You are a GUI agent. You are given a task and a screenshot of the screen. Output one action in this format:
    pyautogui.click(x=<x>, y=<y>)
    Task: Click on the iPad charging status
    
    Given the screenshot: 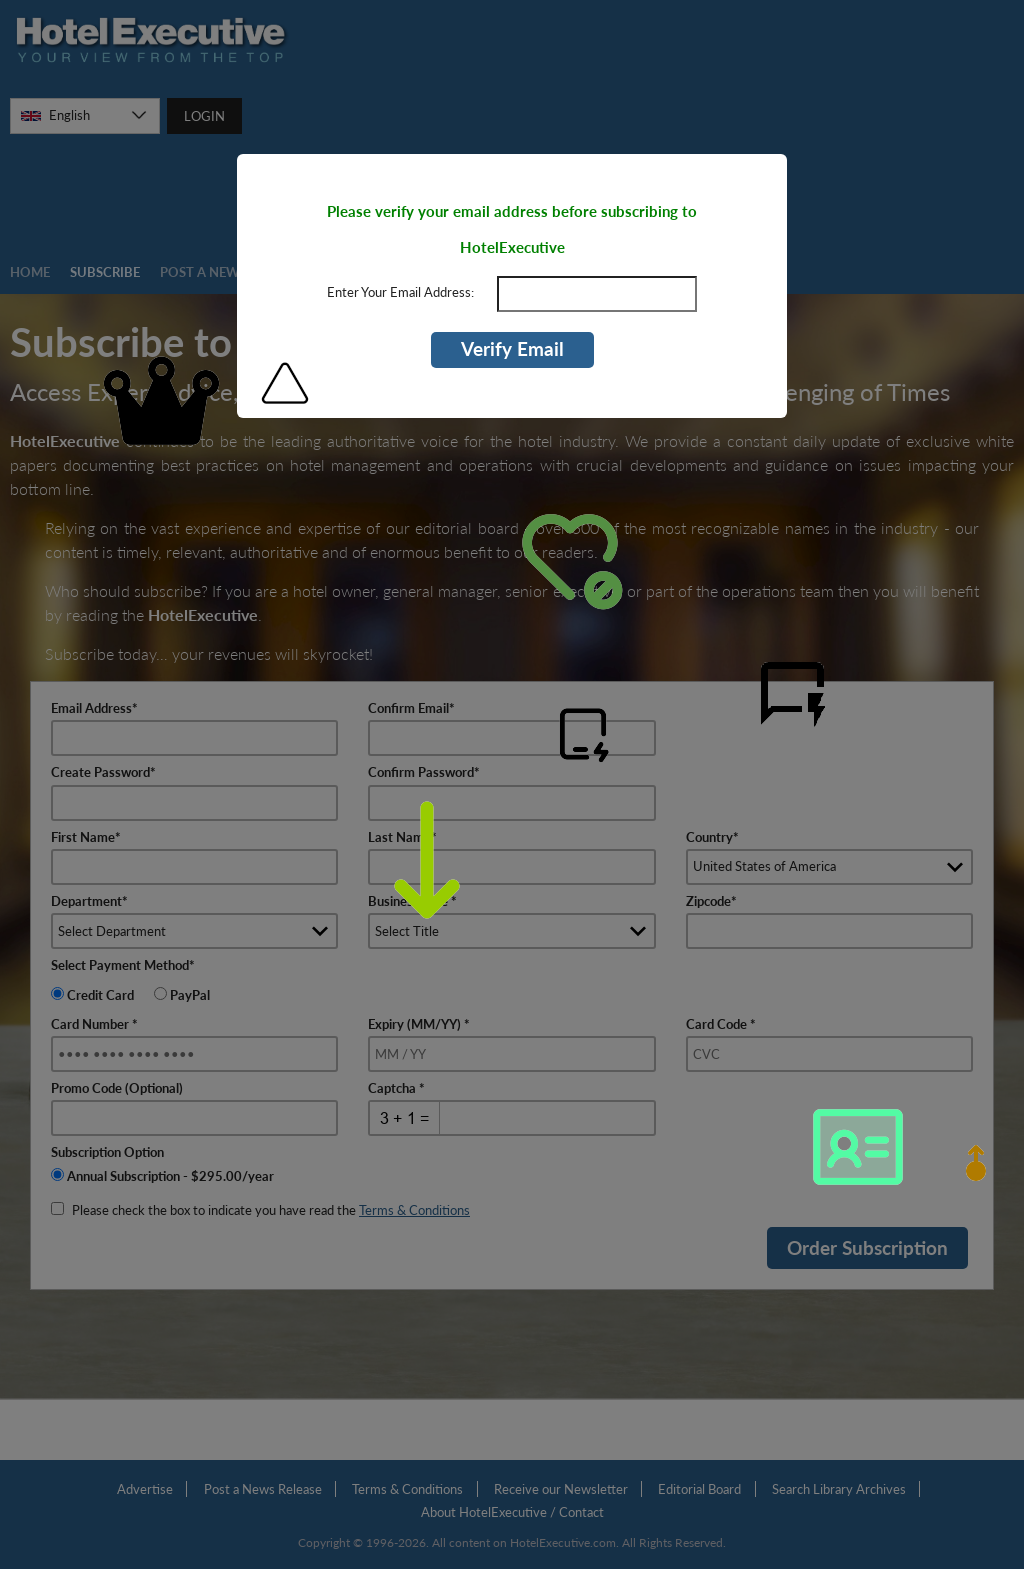 What is the action you would take?
    pyautogui.click(x=583, y=734)
    